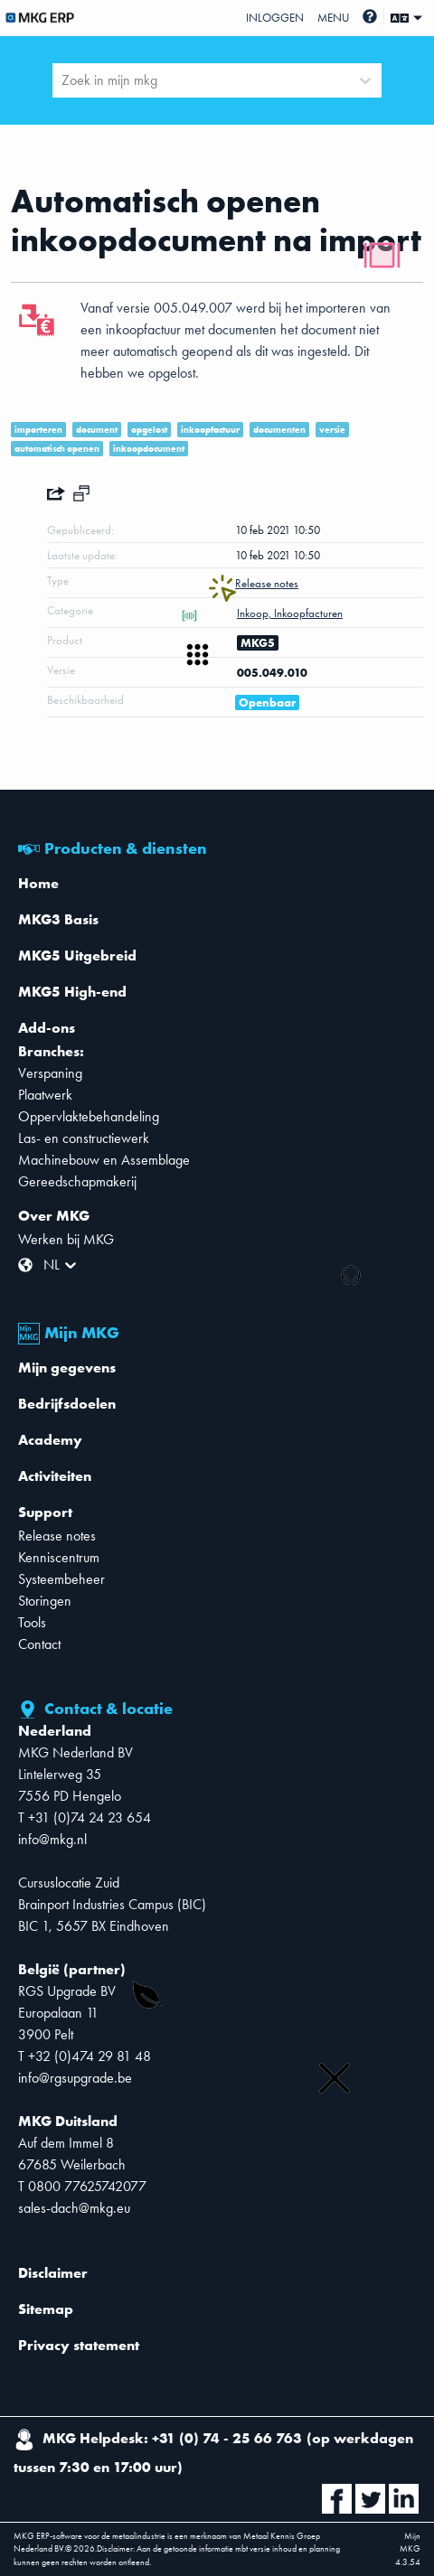  Describe the element at coordinates (197, 654) in the screenshot. I see `open the app drawer or menu` at that location.